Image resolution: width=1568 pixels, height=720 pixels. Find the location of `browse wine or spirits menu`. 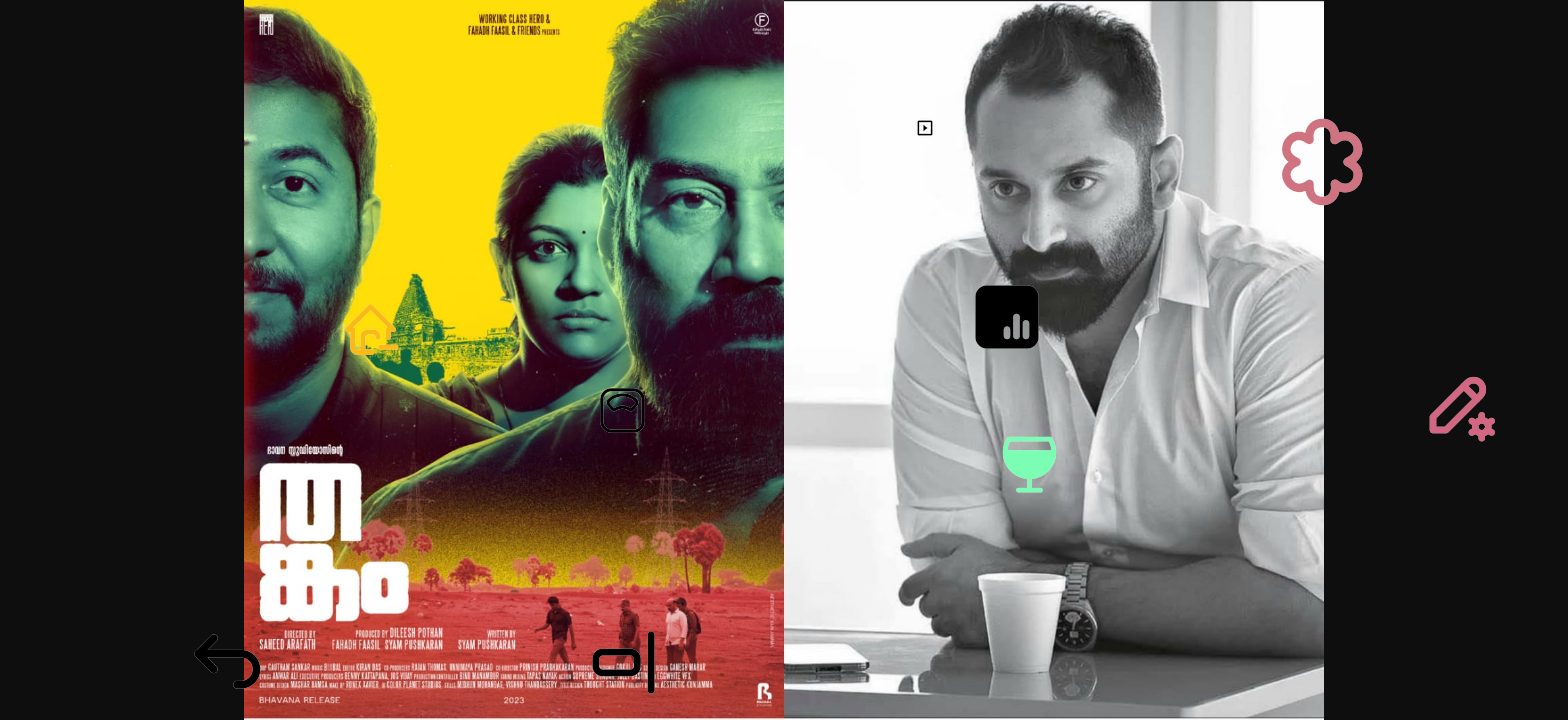

browse wine or spirits menu is located at coordinates (1029, 463).